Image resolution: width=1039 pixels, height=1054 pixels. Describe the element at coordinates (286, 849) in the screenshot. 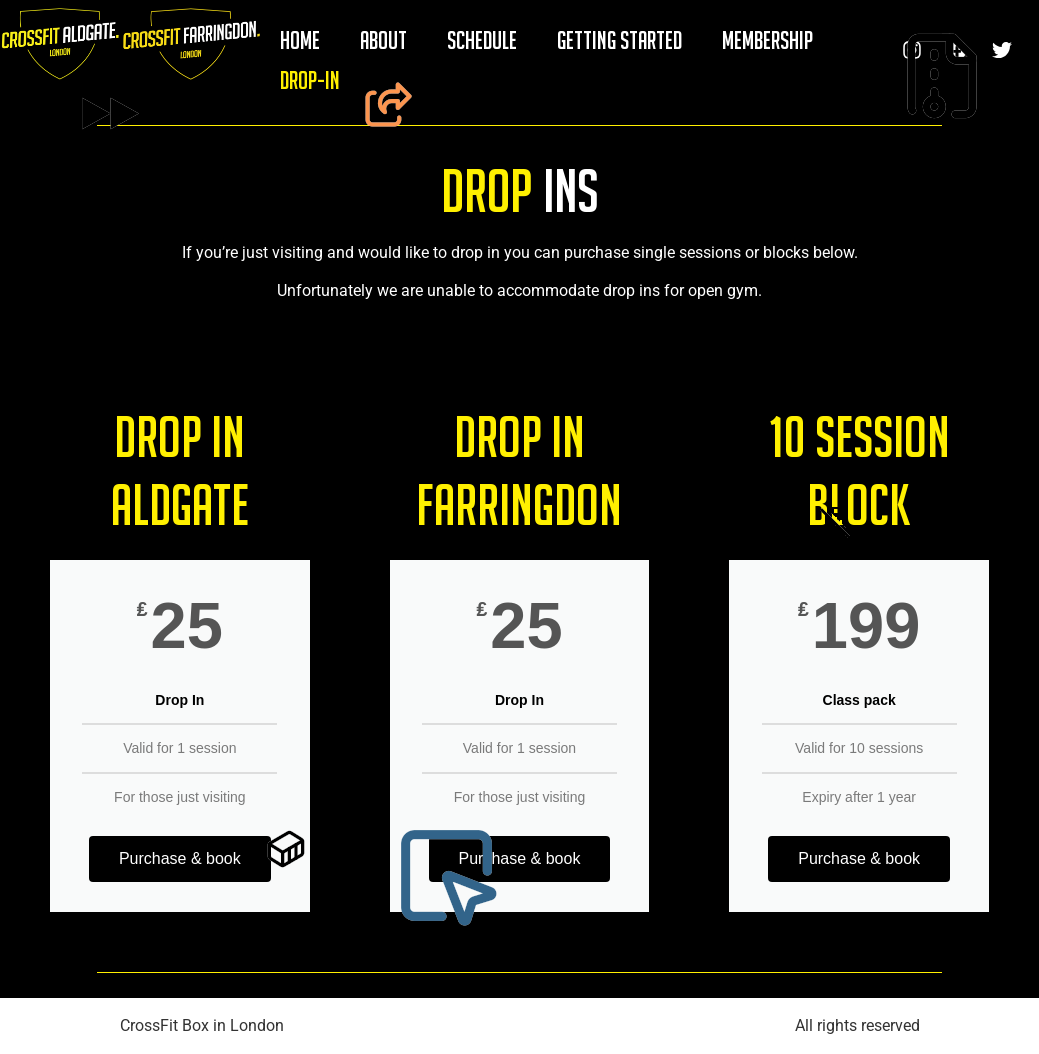

I see `view container or package contents` at that location.